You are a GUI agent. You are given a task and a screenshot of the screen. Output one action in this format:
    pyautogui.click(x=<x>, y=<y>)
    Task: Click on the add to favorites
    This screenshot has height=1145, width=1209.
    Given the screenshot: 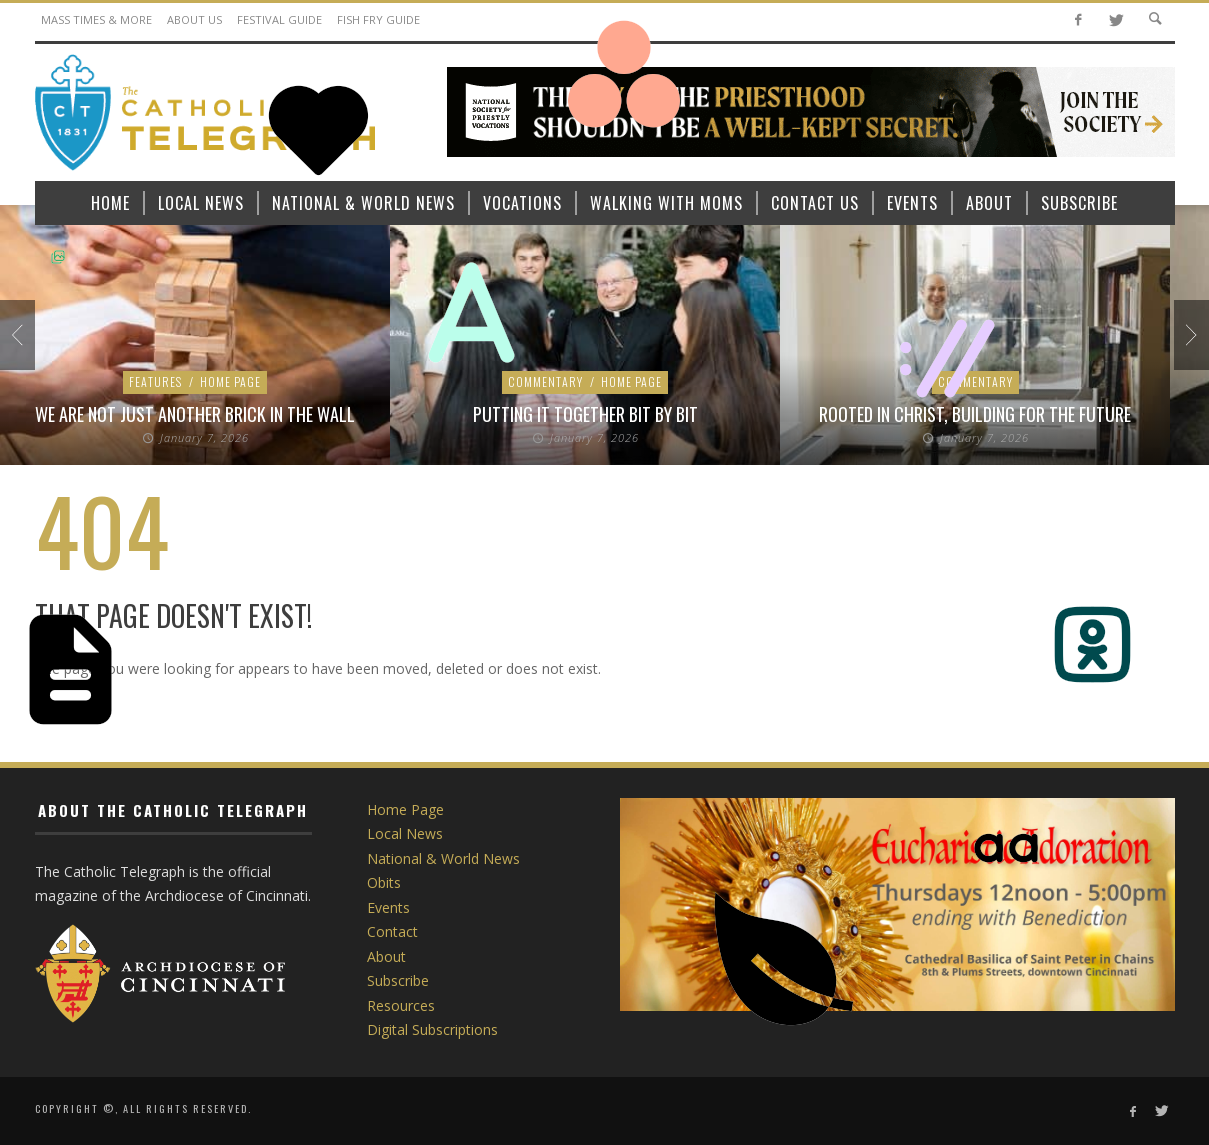 What is the action you would take?
    pyautogui.click(x=318, y=130)
    